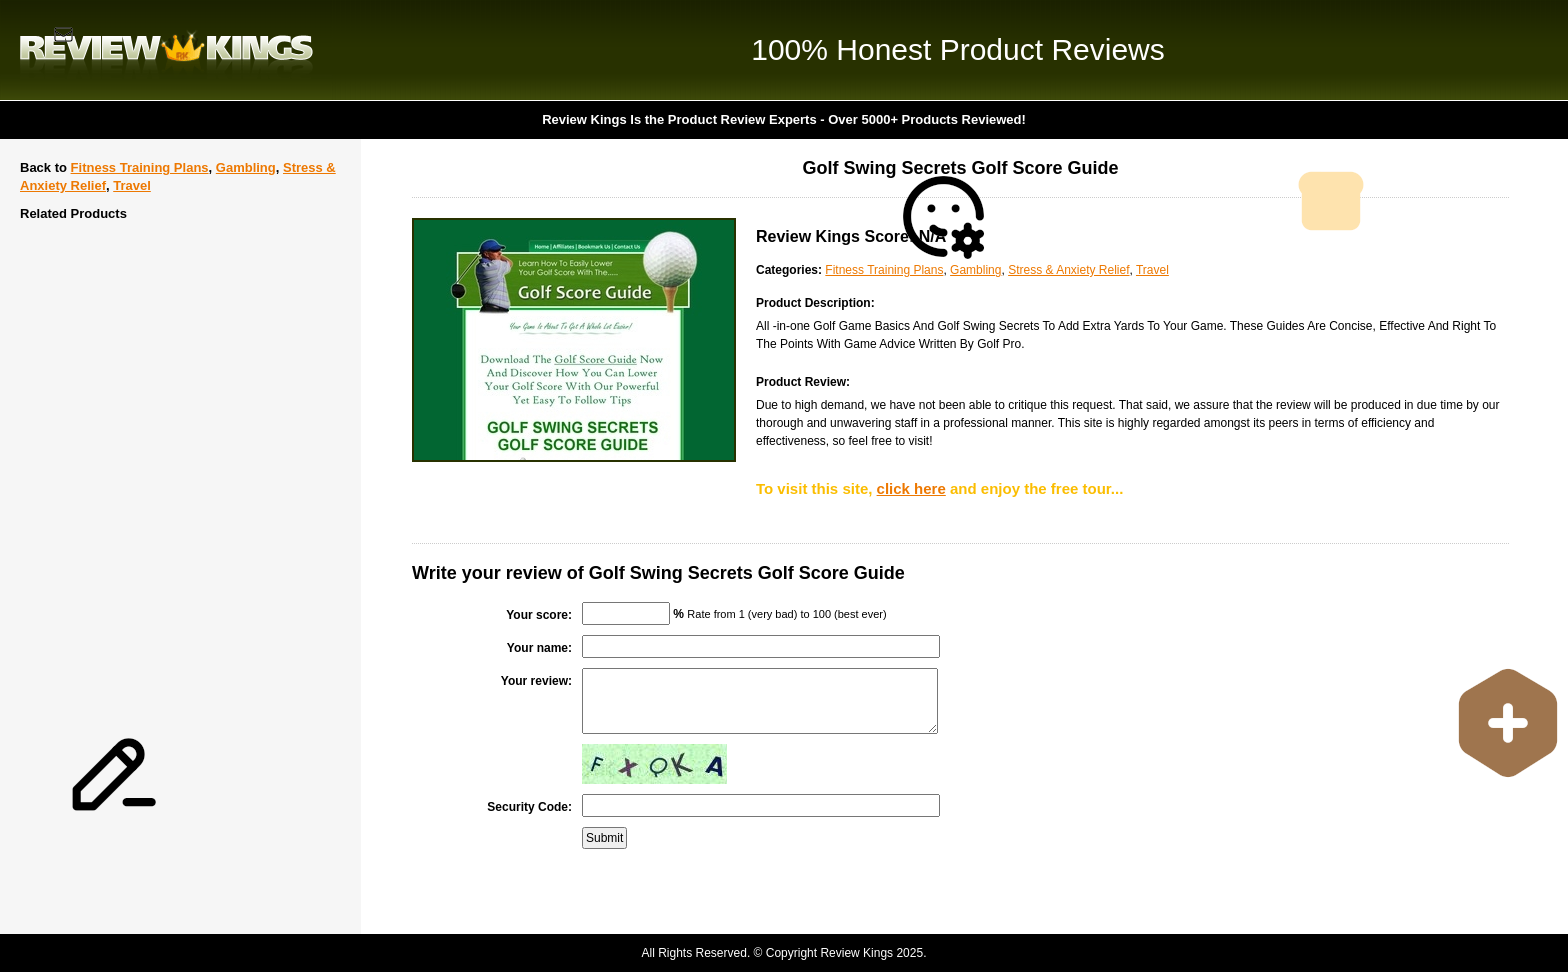 This screenshot has height=972, width=1568. I want to click on access your email inbox, so click(63, 34).